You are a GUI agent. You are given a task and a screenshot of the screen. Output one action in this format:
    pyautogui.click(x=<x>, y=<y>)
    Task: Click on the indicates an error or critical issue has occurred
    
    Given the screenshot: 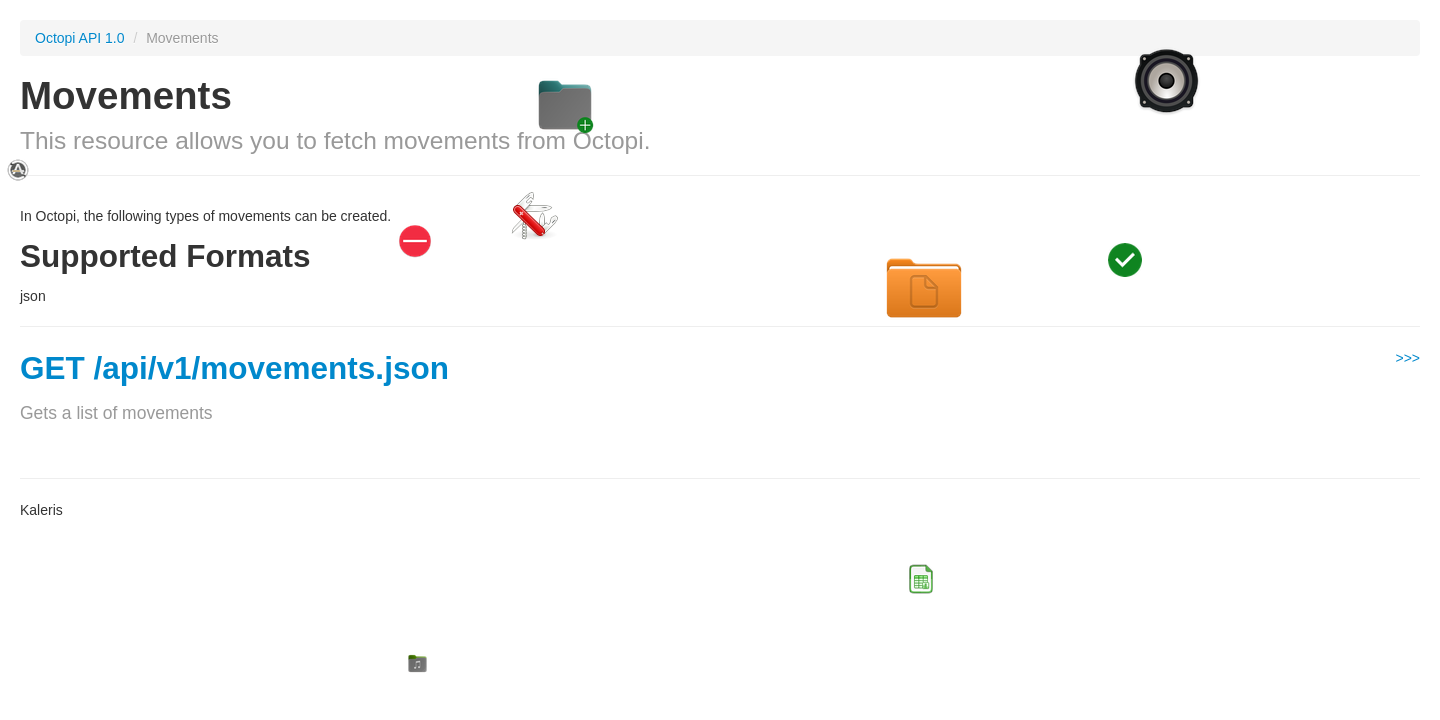 What is the action you would take?
    pyautogui.click(x=415, y=241)
    